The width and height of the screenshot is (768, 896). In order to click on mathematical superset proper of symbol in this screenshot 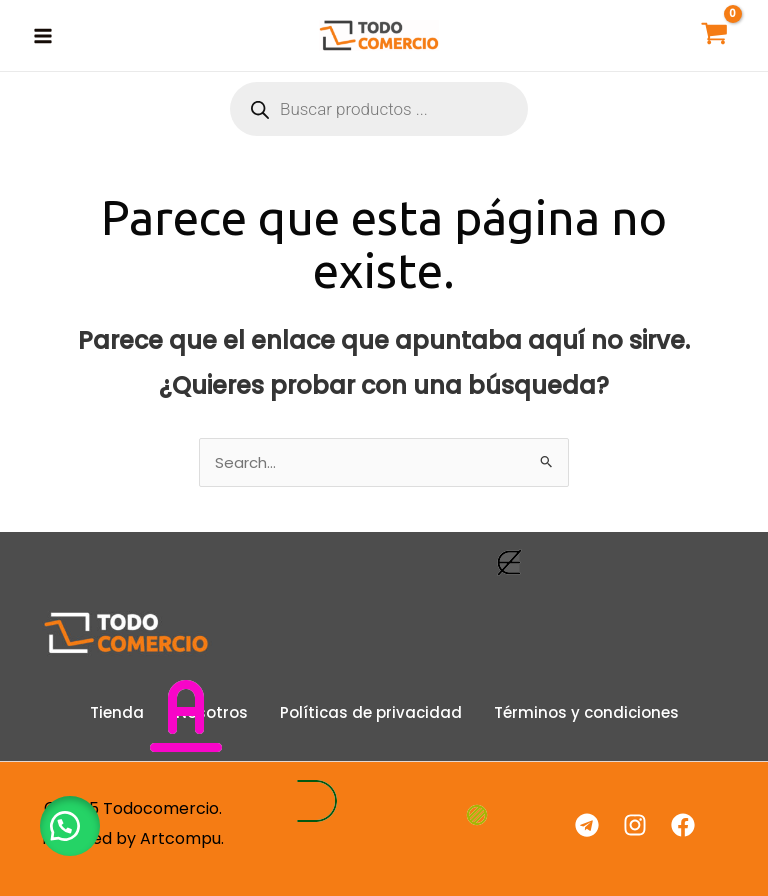, I will do `click(314, 801)`.